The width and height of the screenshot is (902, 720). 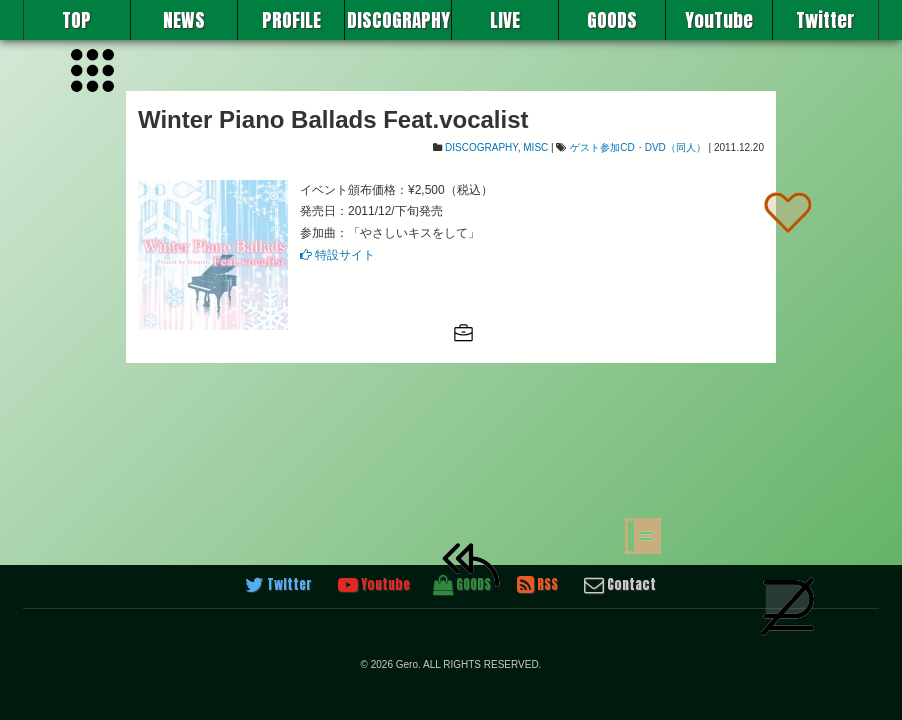 What do you see at coordinates (463, 333) in the screenshot?
I see `access work or business-related content` at bounding box center [463, 333].